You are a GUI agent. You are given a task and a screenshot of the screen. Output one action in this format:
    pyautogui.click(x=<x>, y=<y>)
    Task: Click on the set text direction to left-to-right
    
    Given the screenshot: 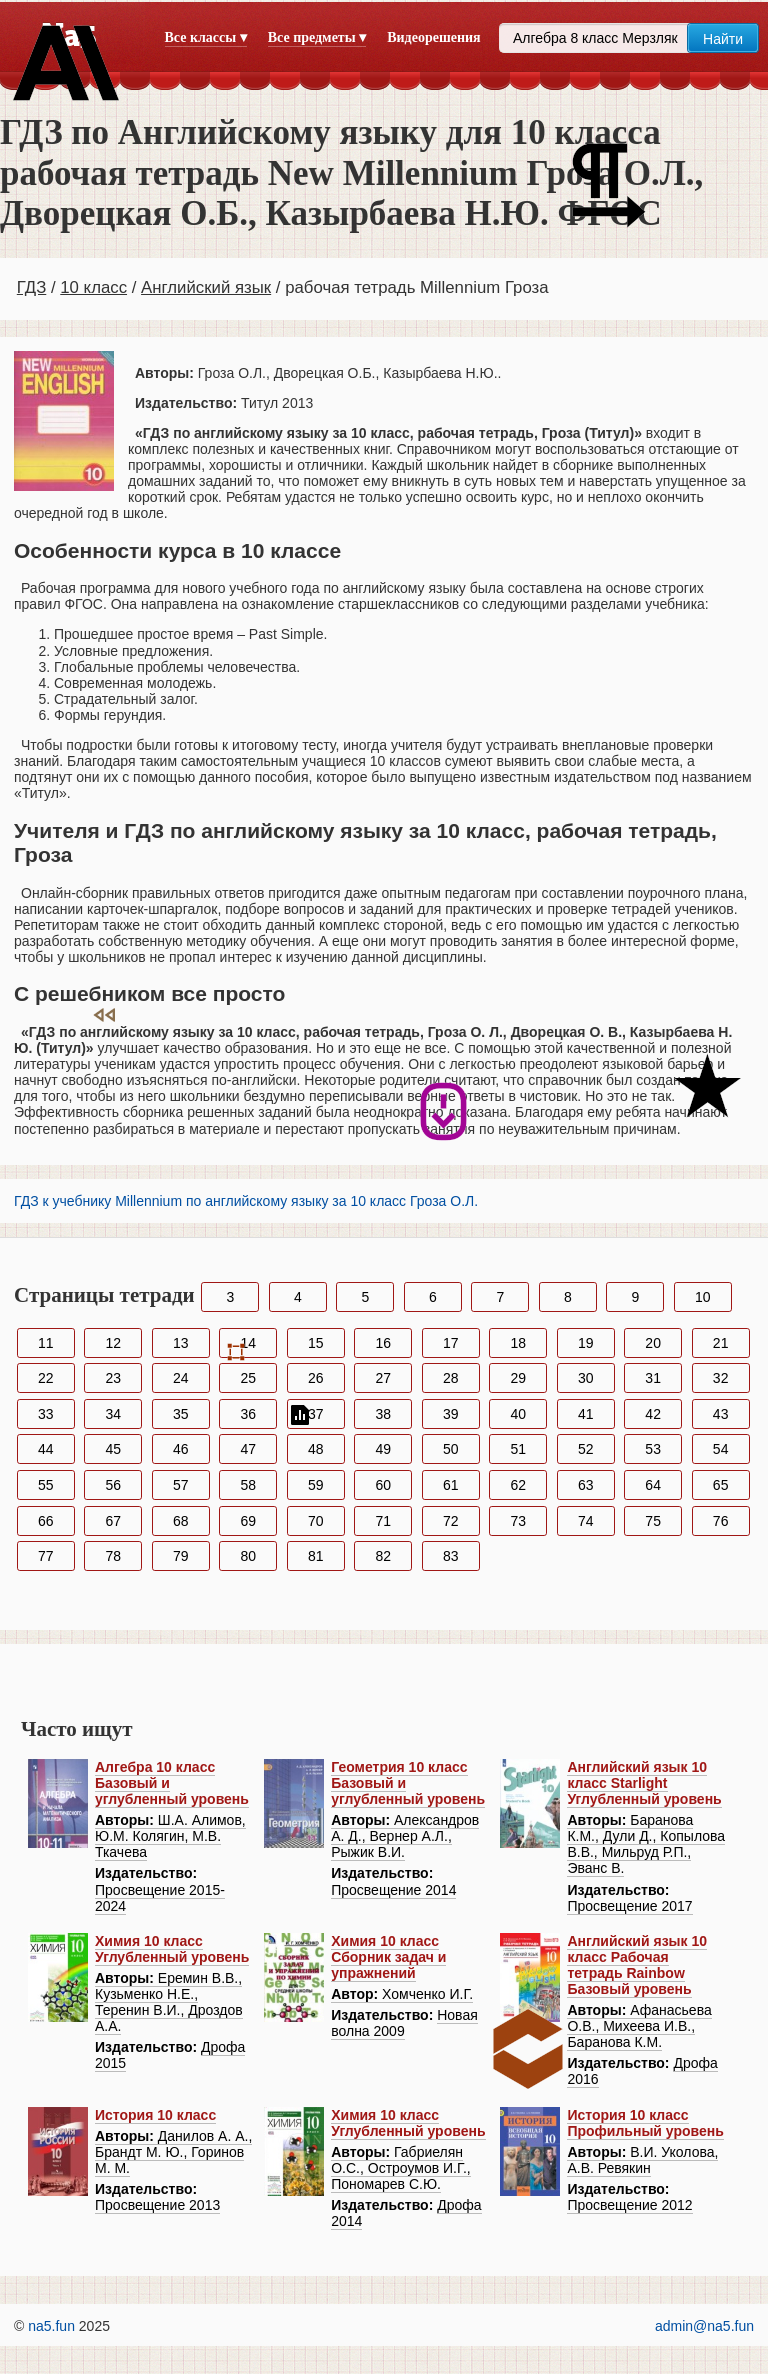 What is the action you would take?
    pyautogui.click(x=604, y=184)
    